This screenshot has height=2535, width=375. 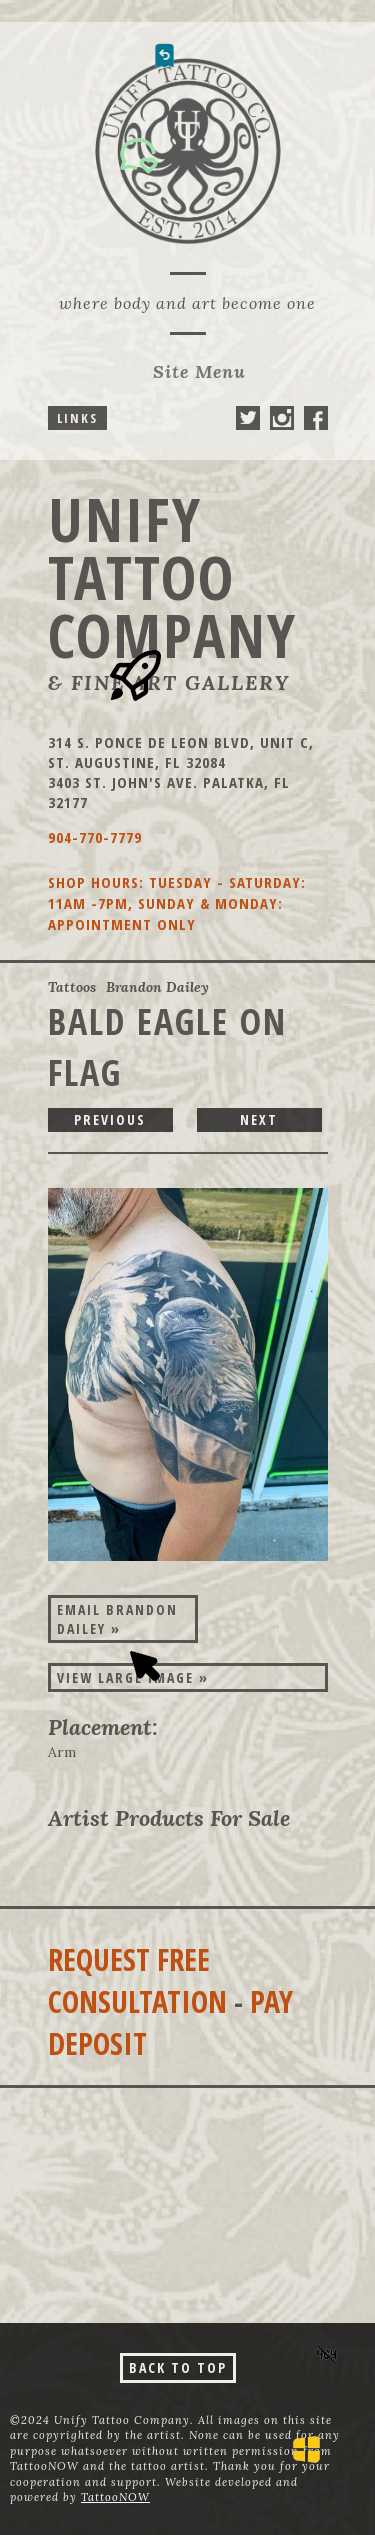 What do you see at coordinates (138, 154) in the screenshot?
I see `view liked or favorited messages` at bounding box center [138, 154].